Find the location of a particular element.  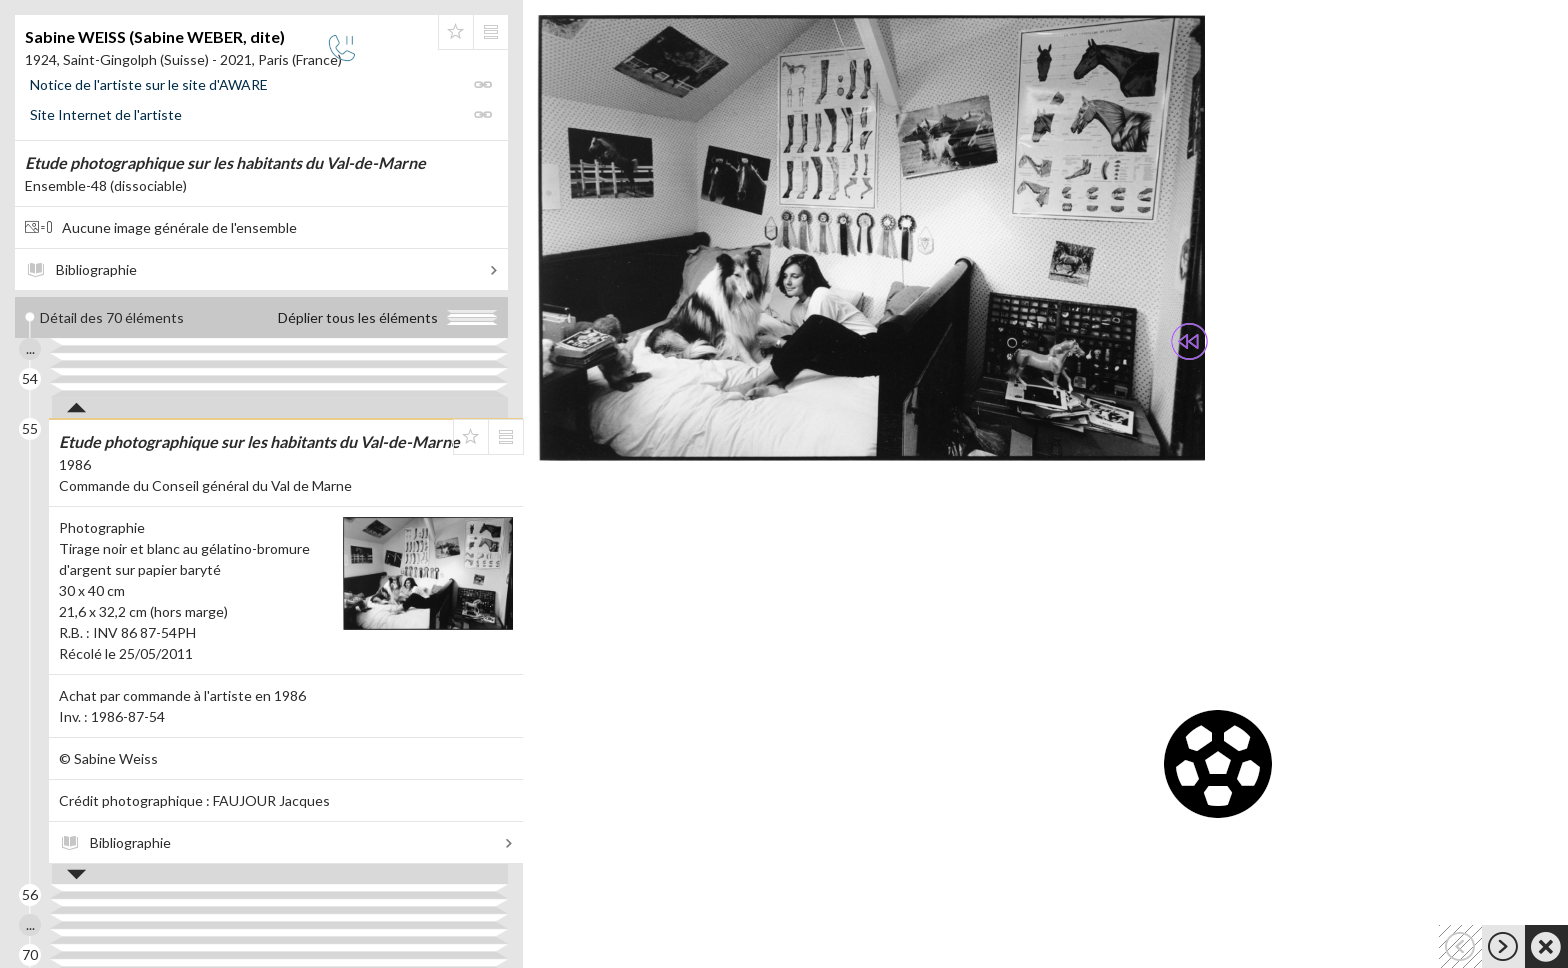

access sports or soccer-related content is located at coordinates (1218, 764).